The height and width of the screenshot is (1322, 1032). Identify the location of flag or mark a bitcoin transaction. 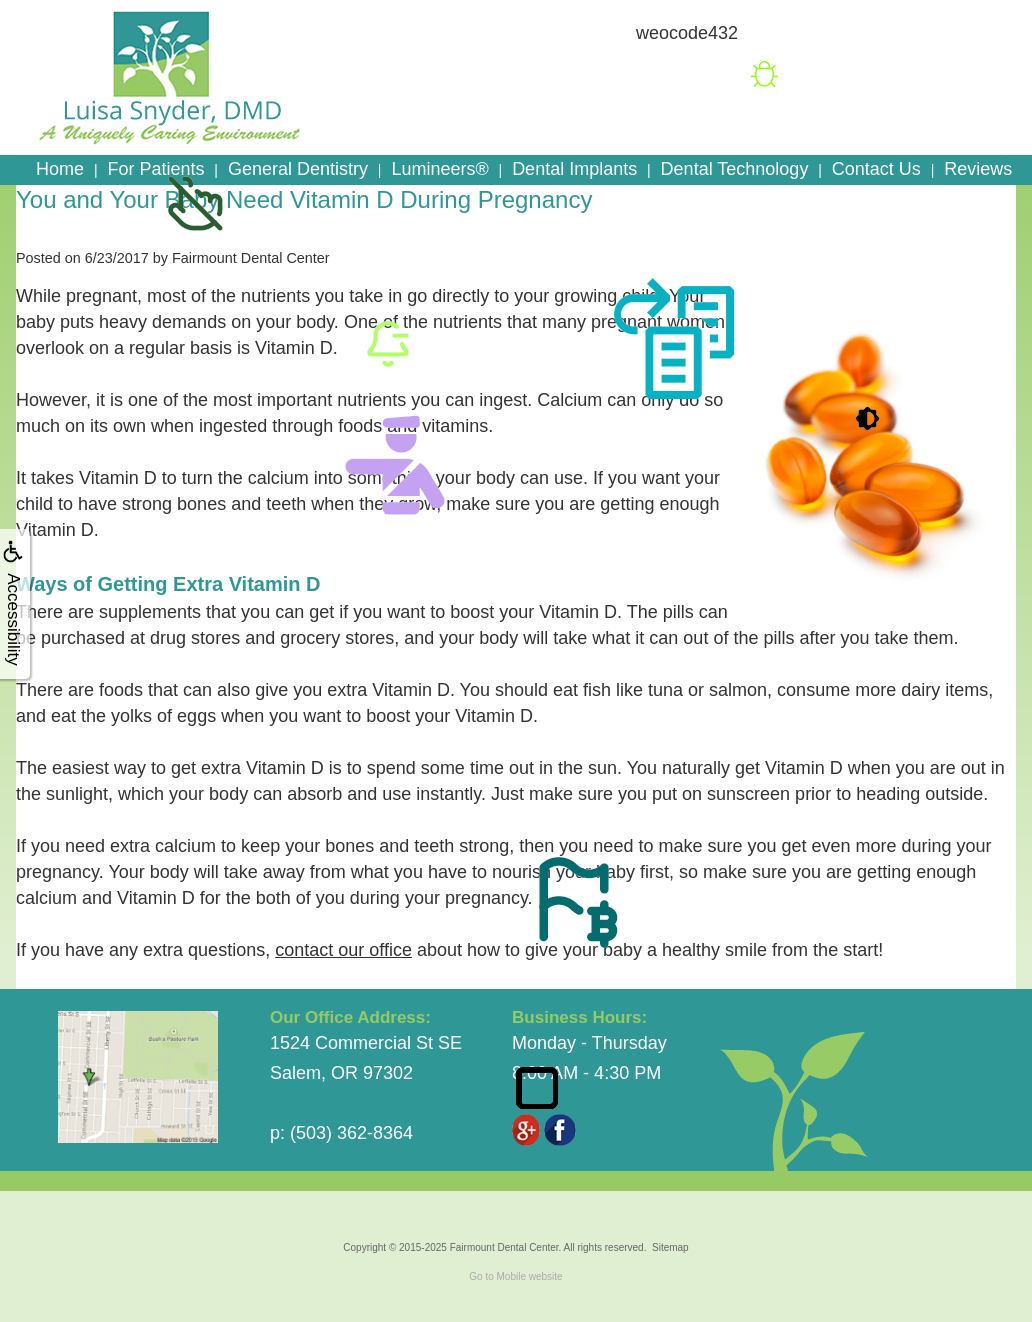
(574, 898).